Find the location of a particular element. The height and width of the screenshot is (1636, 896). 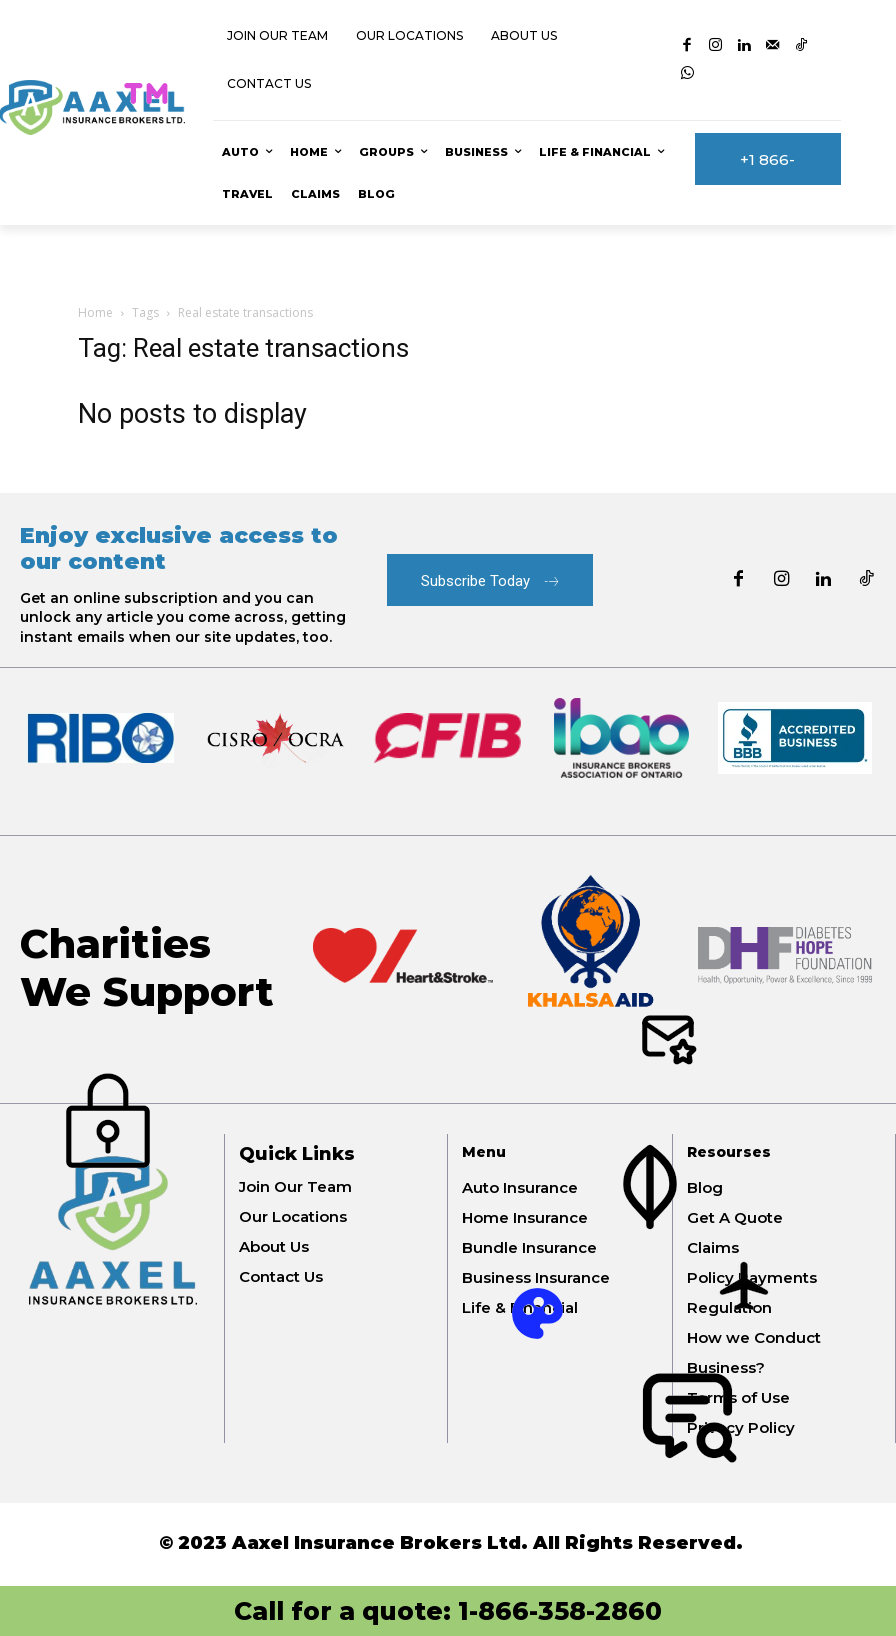

search through your messages is located at coordinates (687, 1413).